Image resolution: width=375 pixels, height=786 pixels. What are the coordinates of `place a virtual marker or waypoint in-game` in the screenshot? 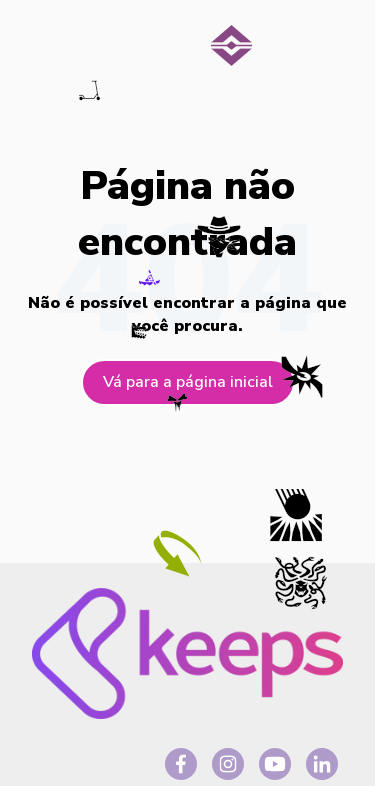 It's located at (231, 45).